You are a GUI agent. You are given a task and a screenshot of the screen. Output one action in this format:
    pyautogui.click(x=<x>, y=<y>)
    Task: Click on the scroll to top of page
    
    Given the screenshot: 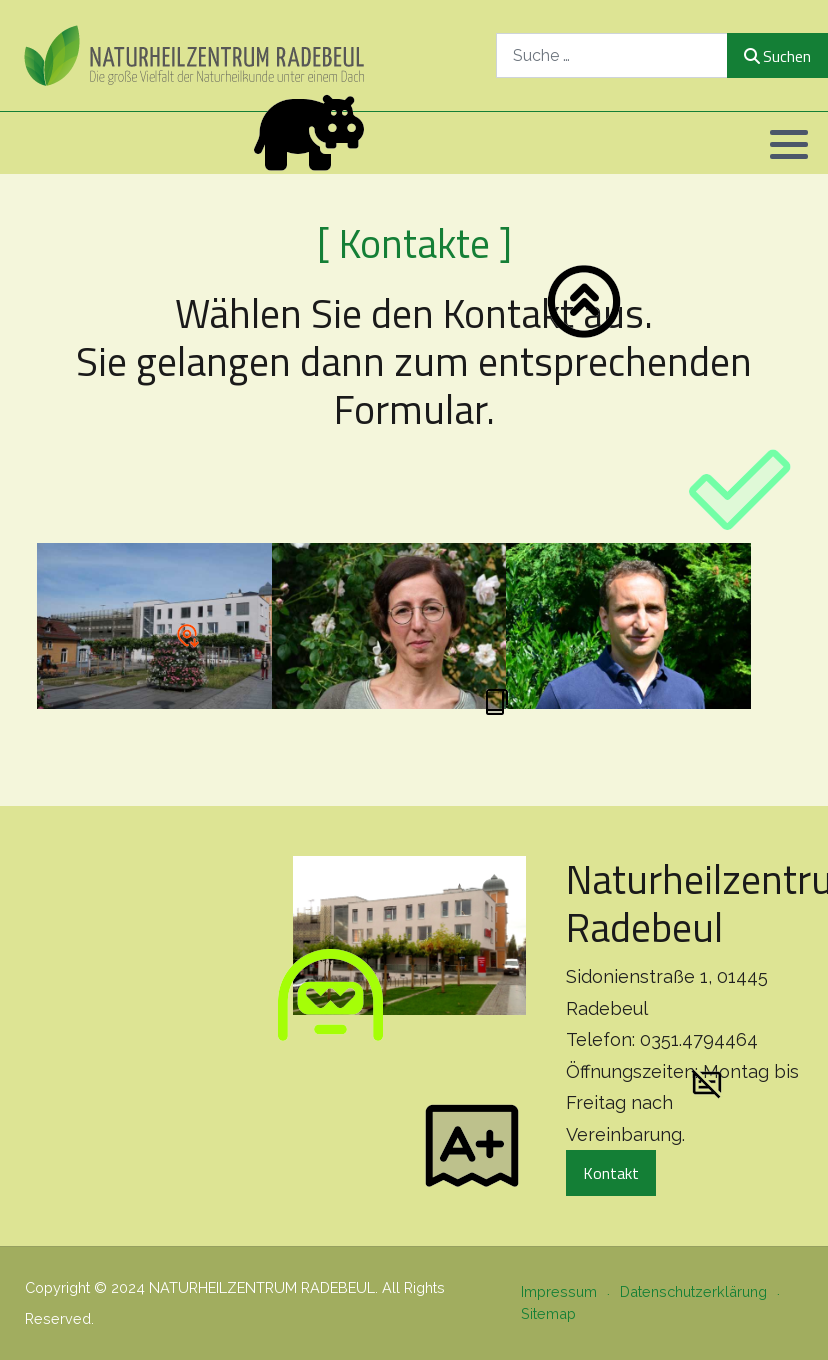 What is the action you would take?
    pyautogui.click(x=584, y=301)
    